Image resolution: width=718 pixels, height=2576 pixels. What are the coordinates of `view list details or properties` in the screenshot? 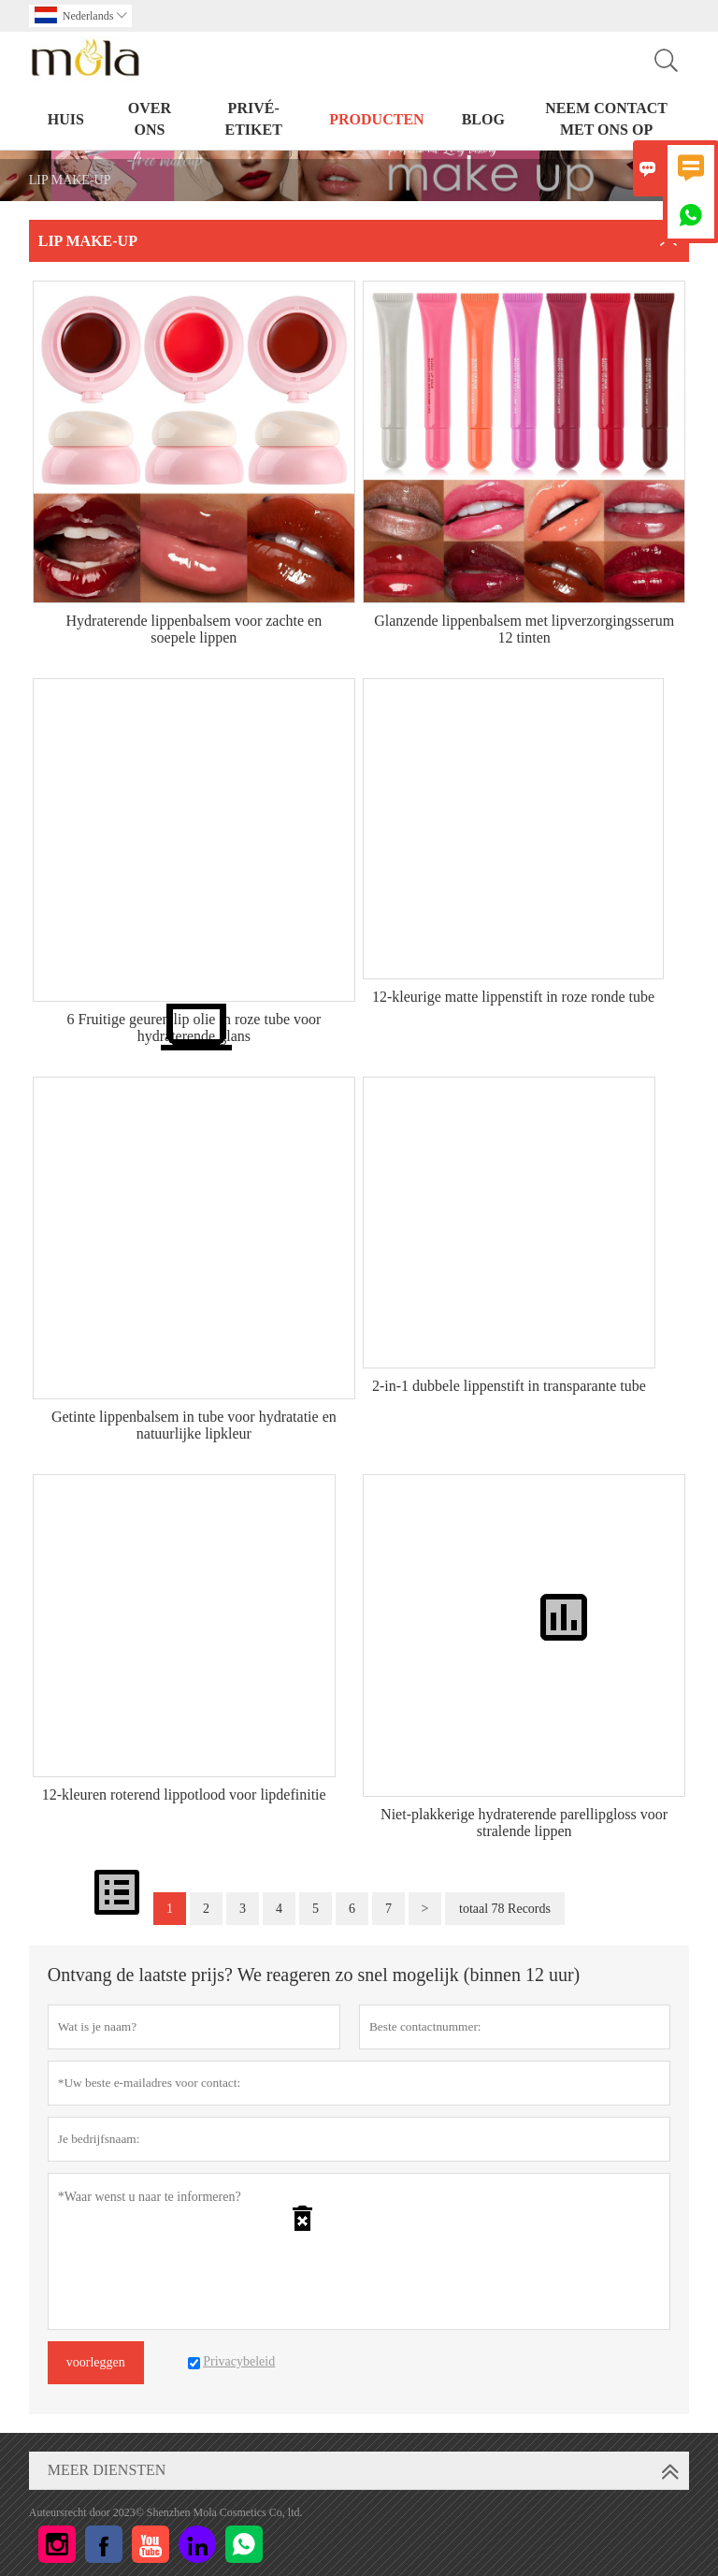 It's located at (117, 1892).